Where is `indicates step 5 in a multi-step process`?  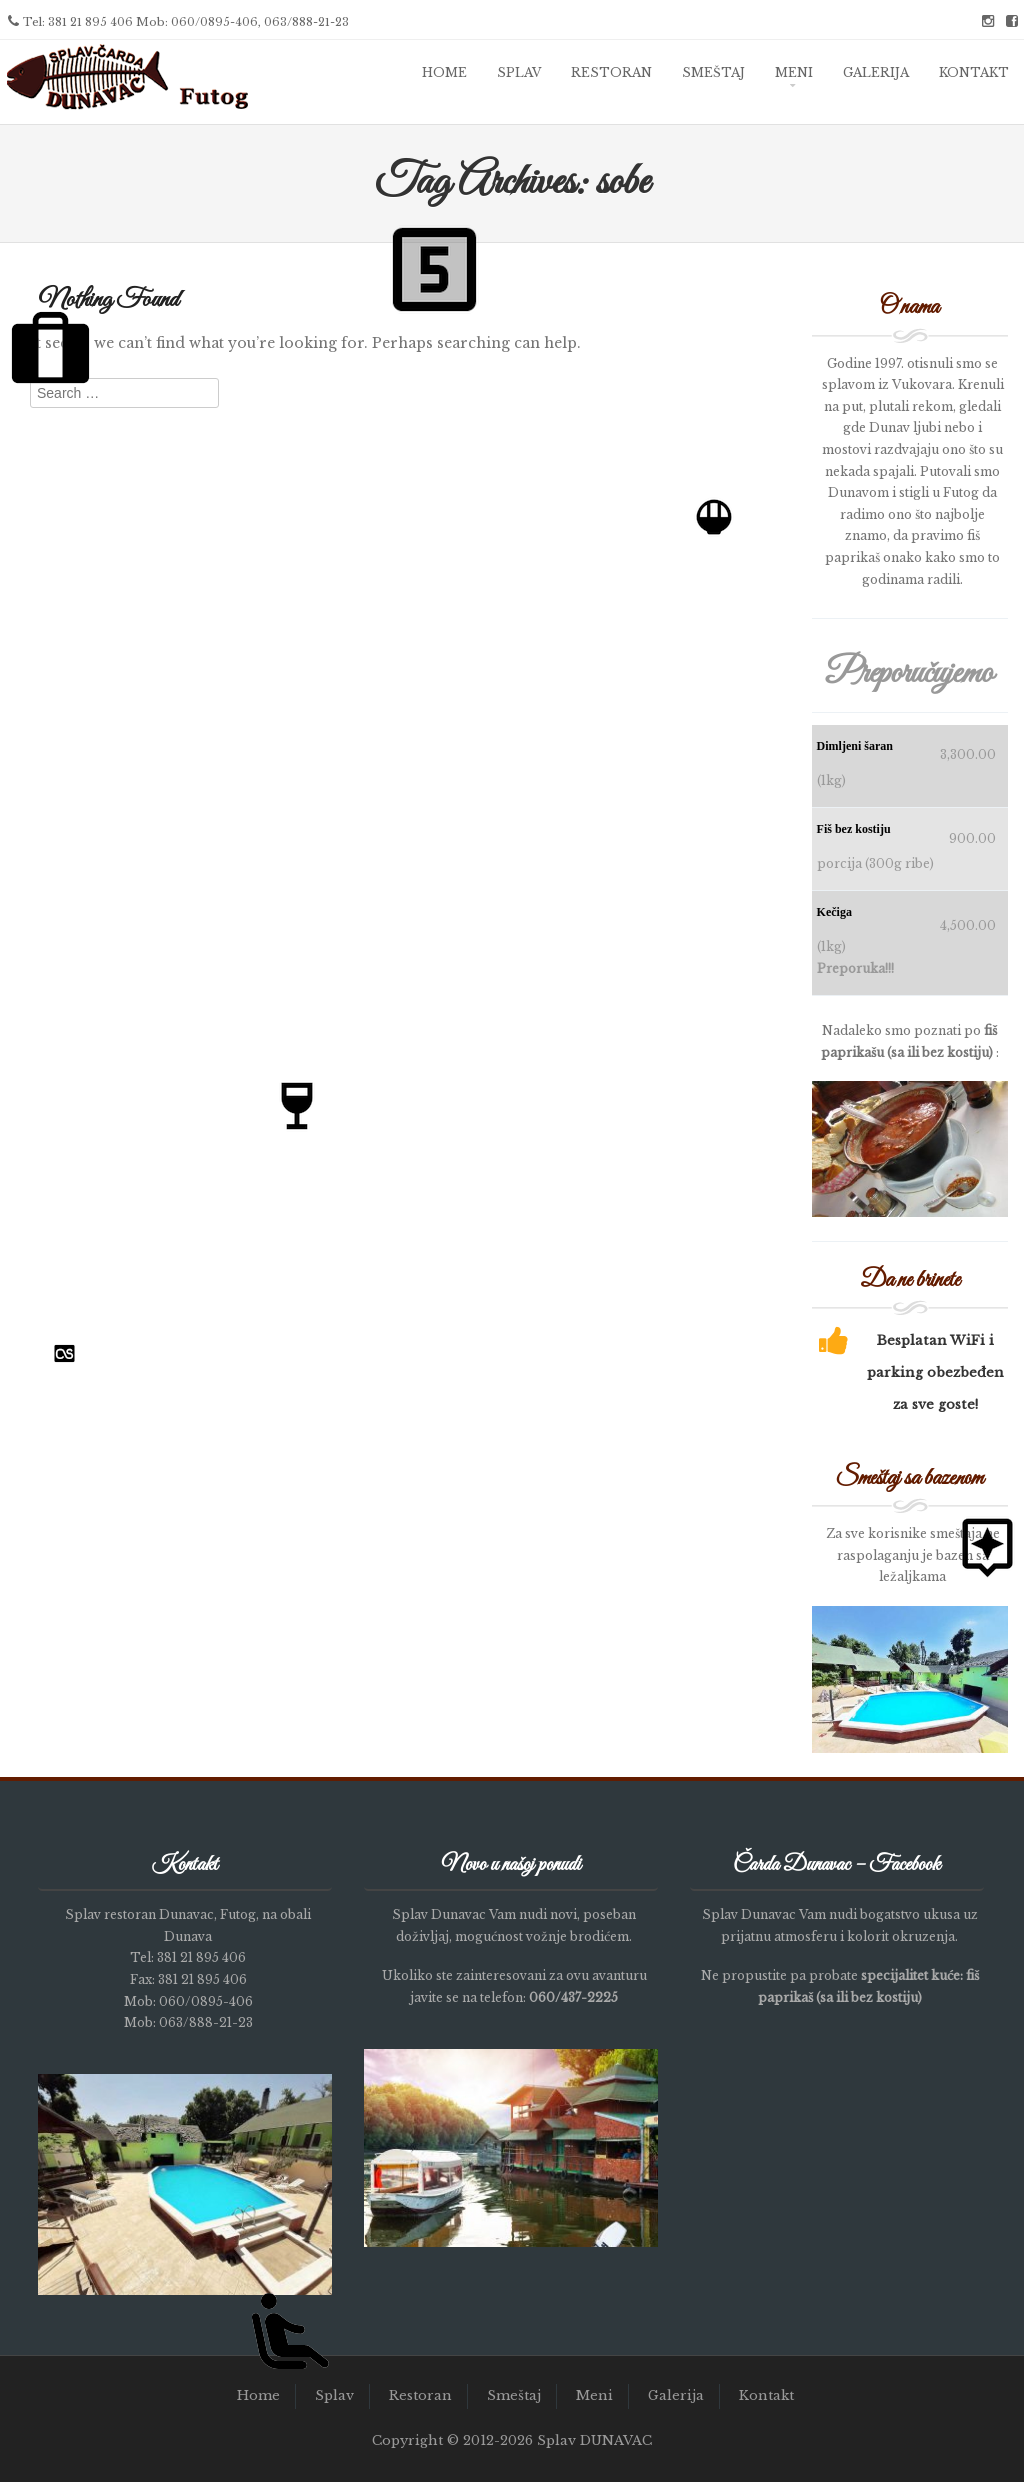
indicates step 5 in a multi-step process is located at coordinates (434, 269).